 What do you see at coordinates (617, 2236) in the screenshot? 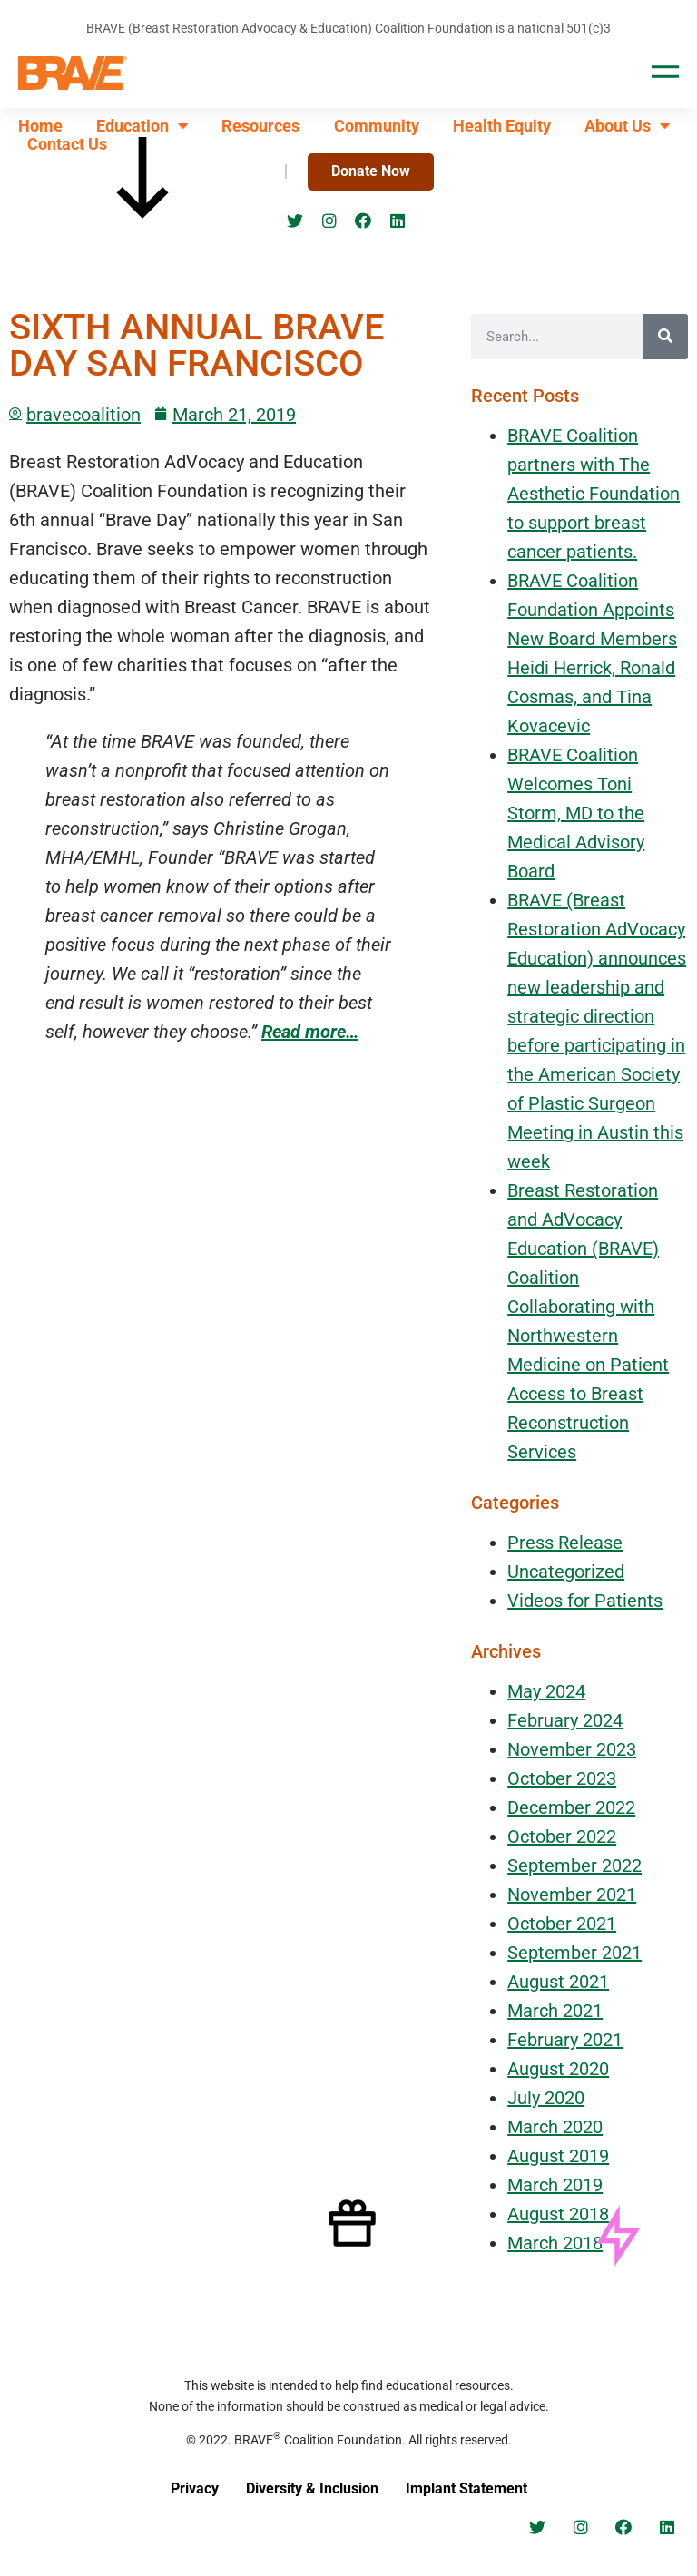
I see `turn on device flashlight` at bounding box center [617, 2236].